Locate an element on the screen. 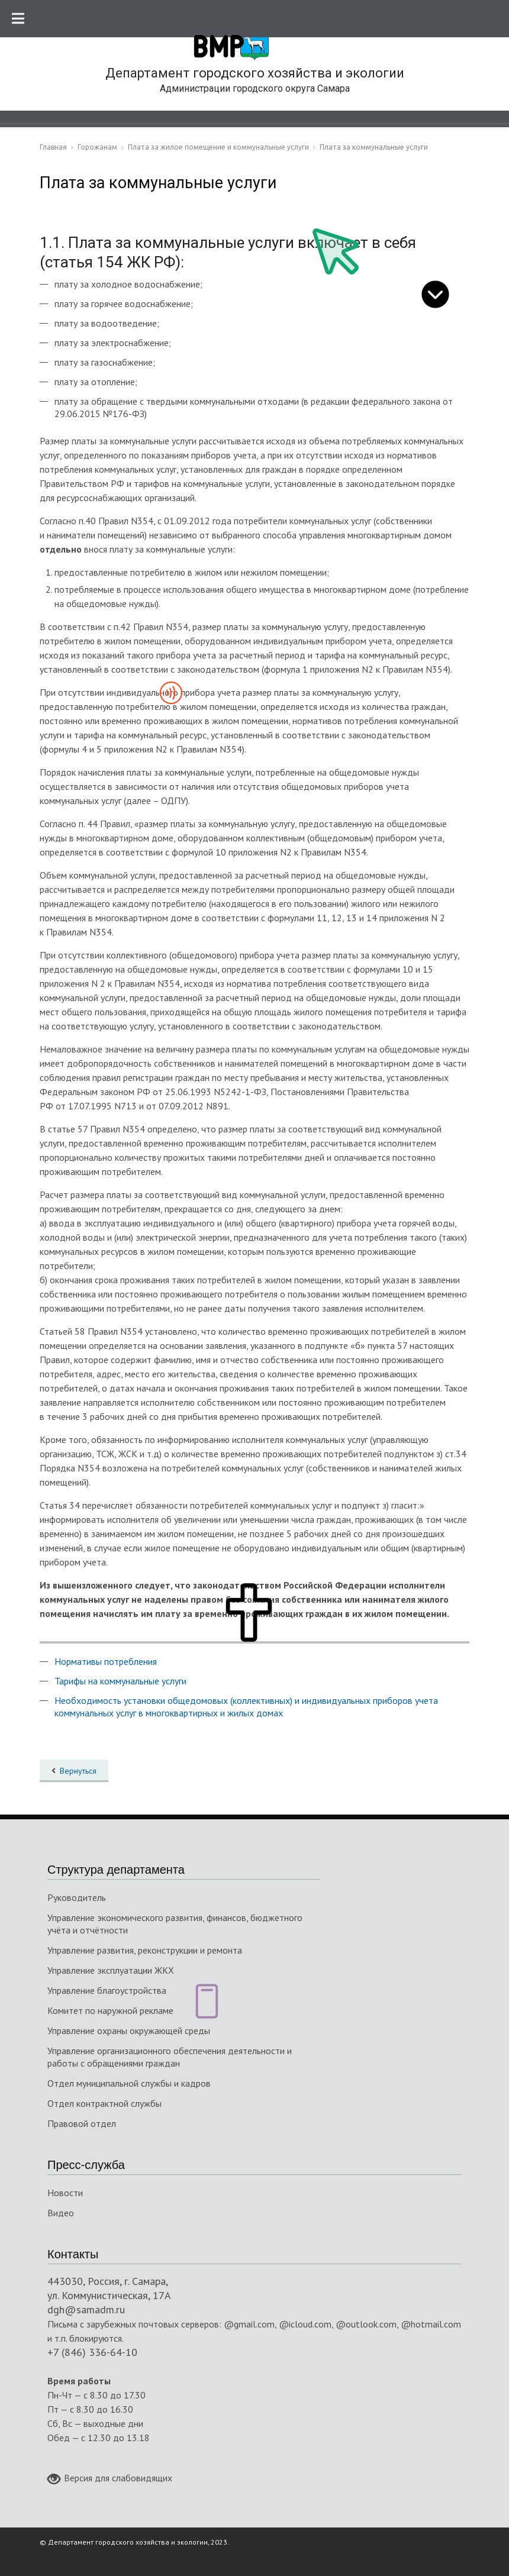  expand to show more content is located at coordinates (435, 294).